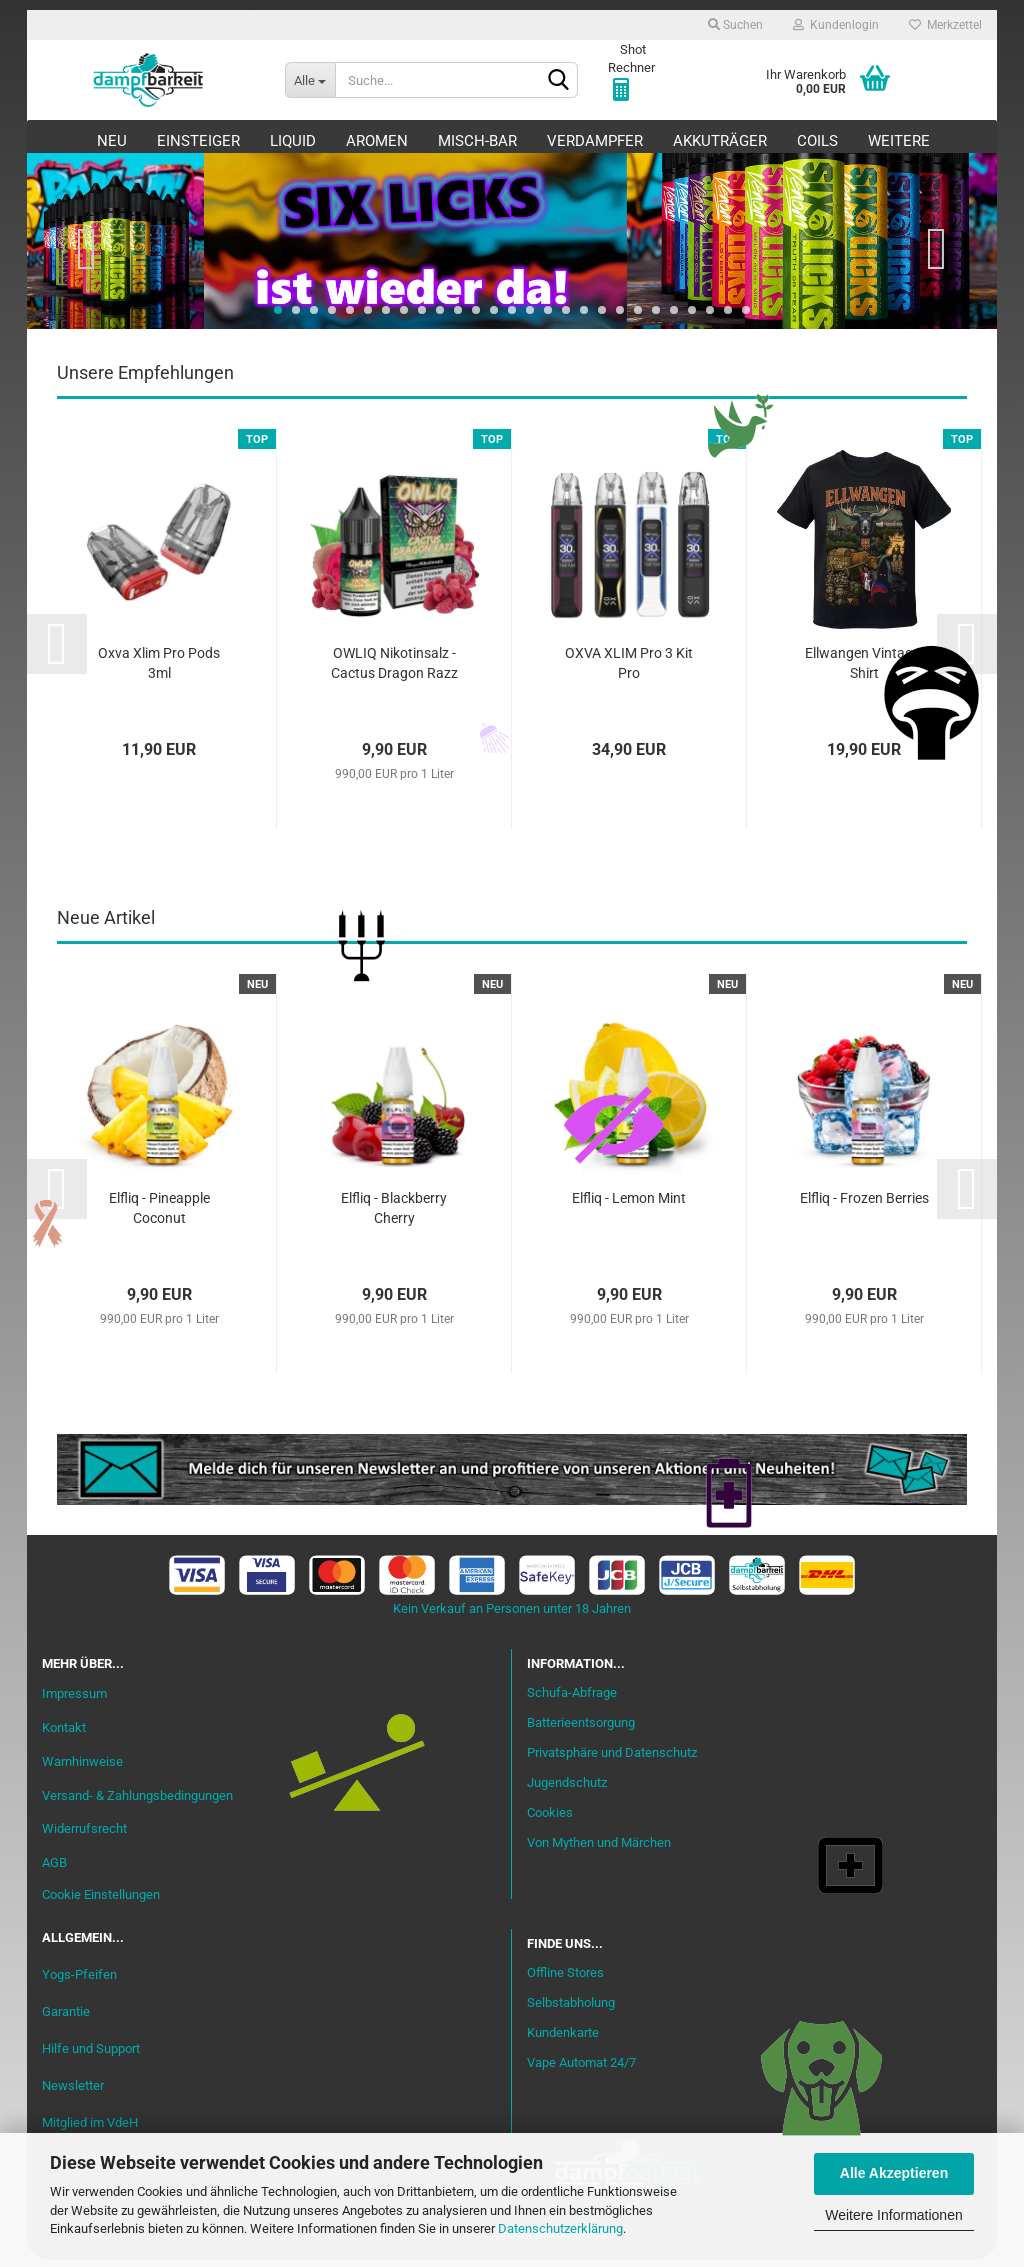 This screenshot has width=1024, height=2267. Describe the element at coordinates (821, 2075) in the screenshot. I see `view pet profile or pet-related features` at that location.